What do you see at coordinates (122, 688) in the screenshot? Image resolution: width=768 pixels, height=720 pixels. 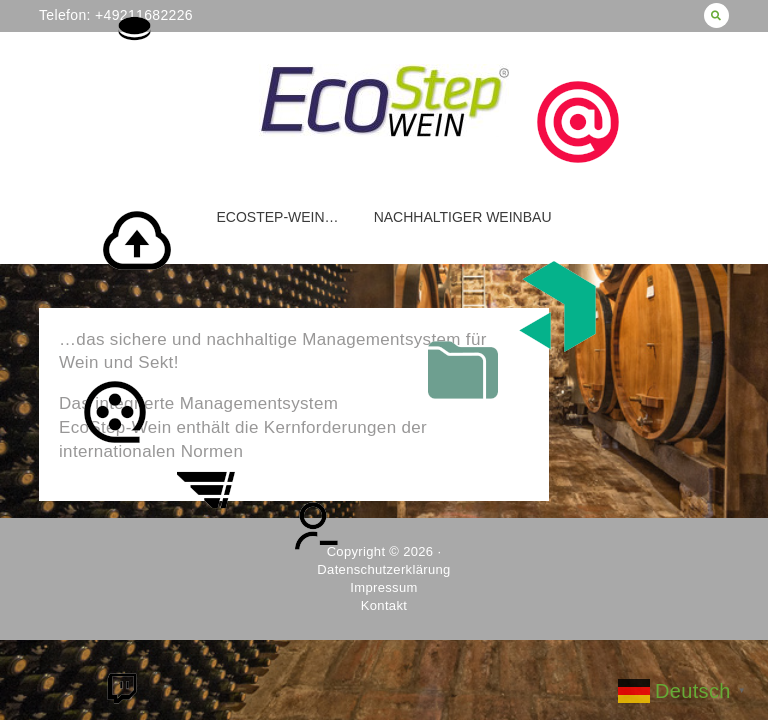 I see `open the Twitch app` at bounding box center [122, 688].